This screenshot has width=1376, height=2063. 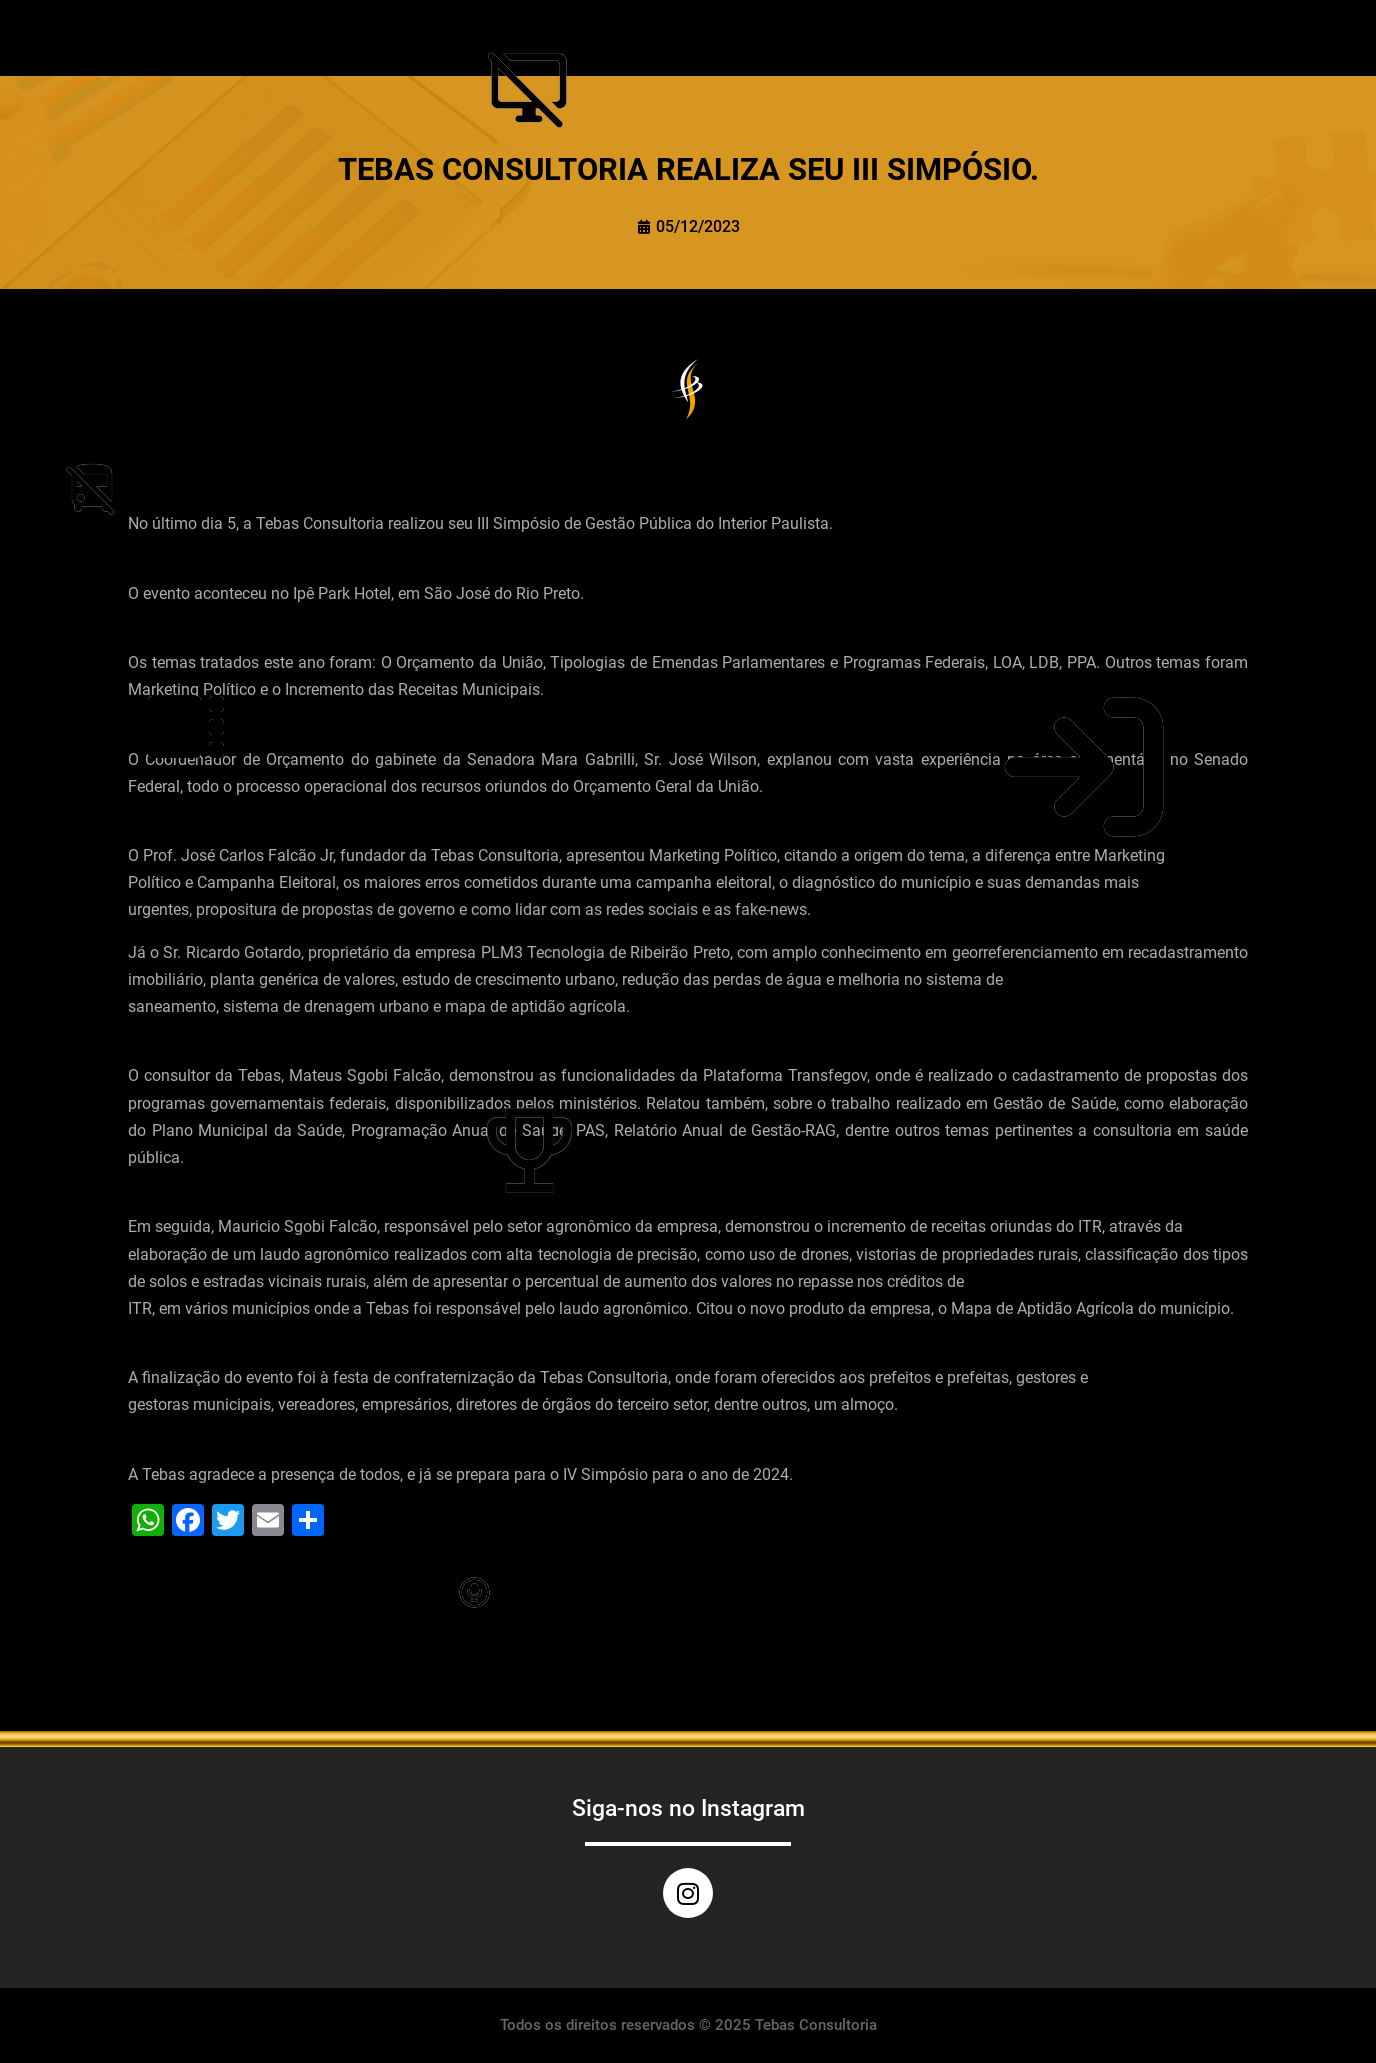 What do you see at coordinates (186, 727) in the screenshot?
I see `toggle sidebar panel visibility` at bounding box center [186, 727].